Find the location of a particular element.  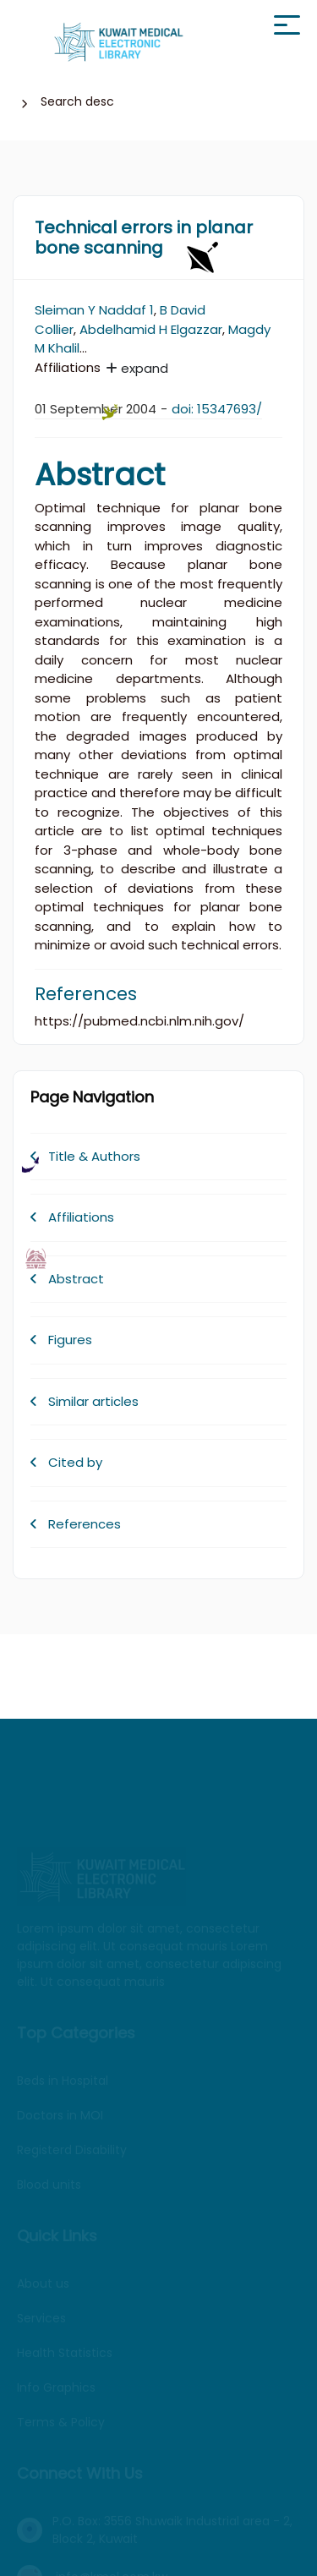

indicates peace or harmony theme is located at coordinates (110, 412).